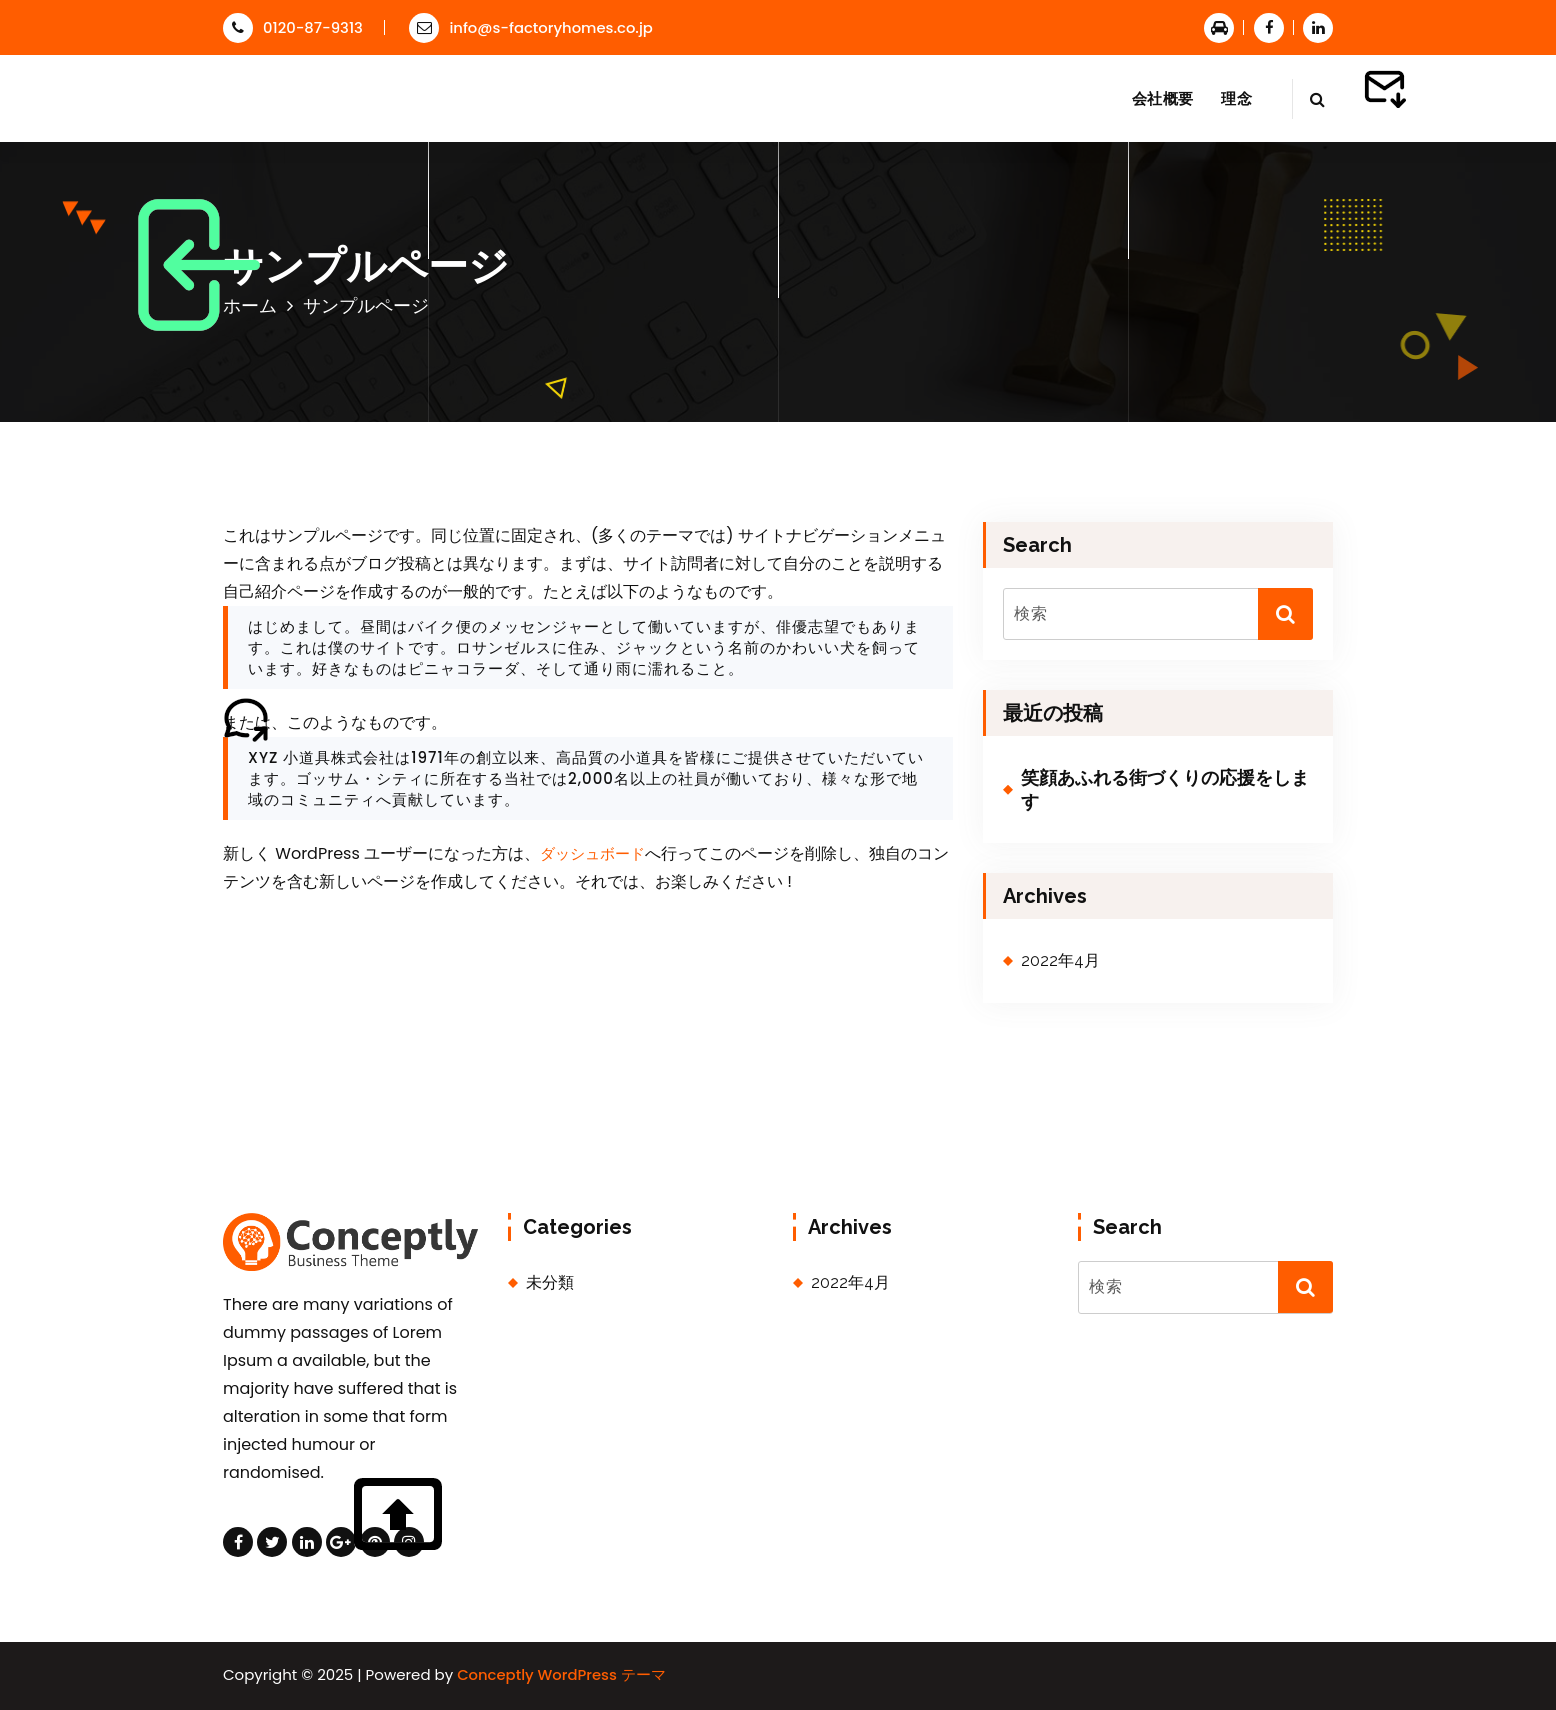  What do you see at coordinates (246, 718) in the screenshot?
I see `share this conversation` at bounding box center [246, 718].